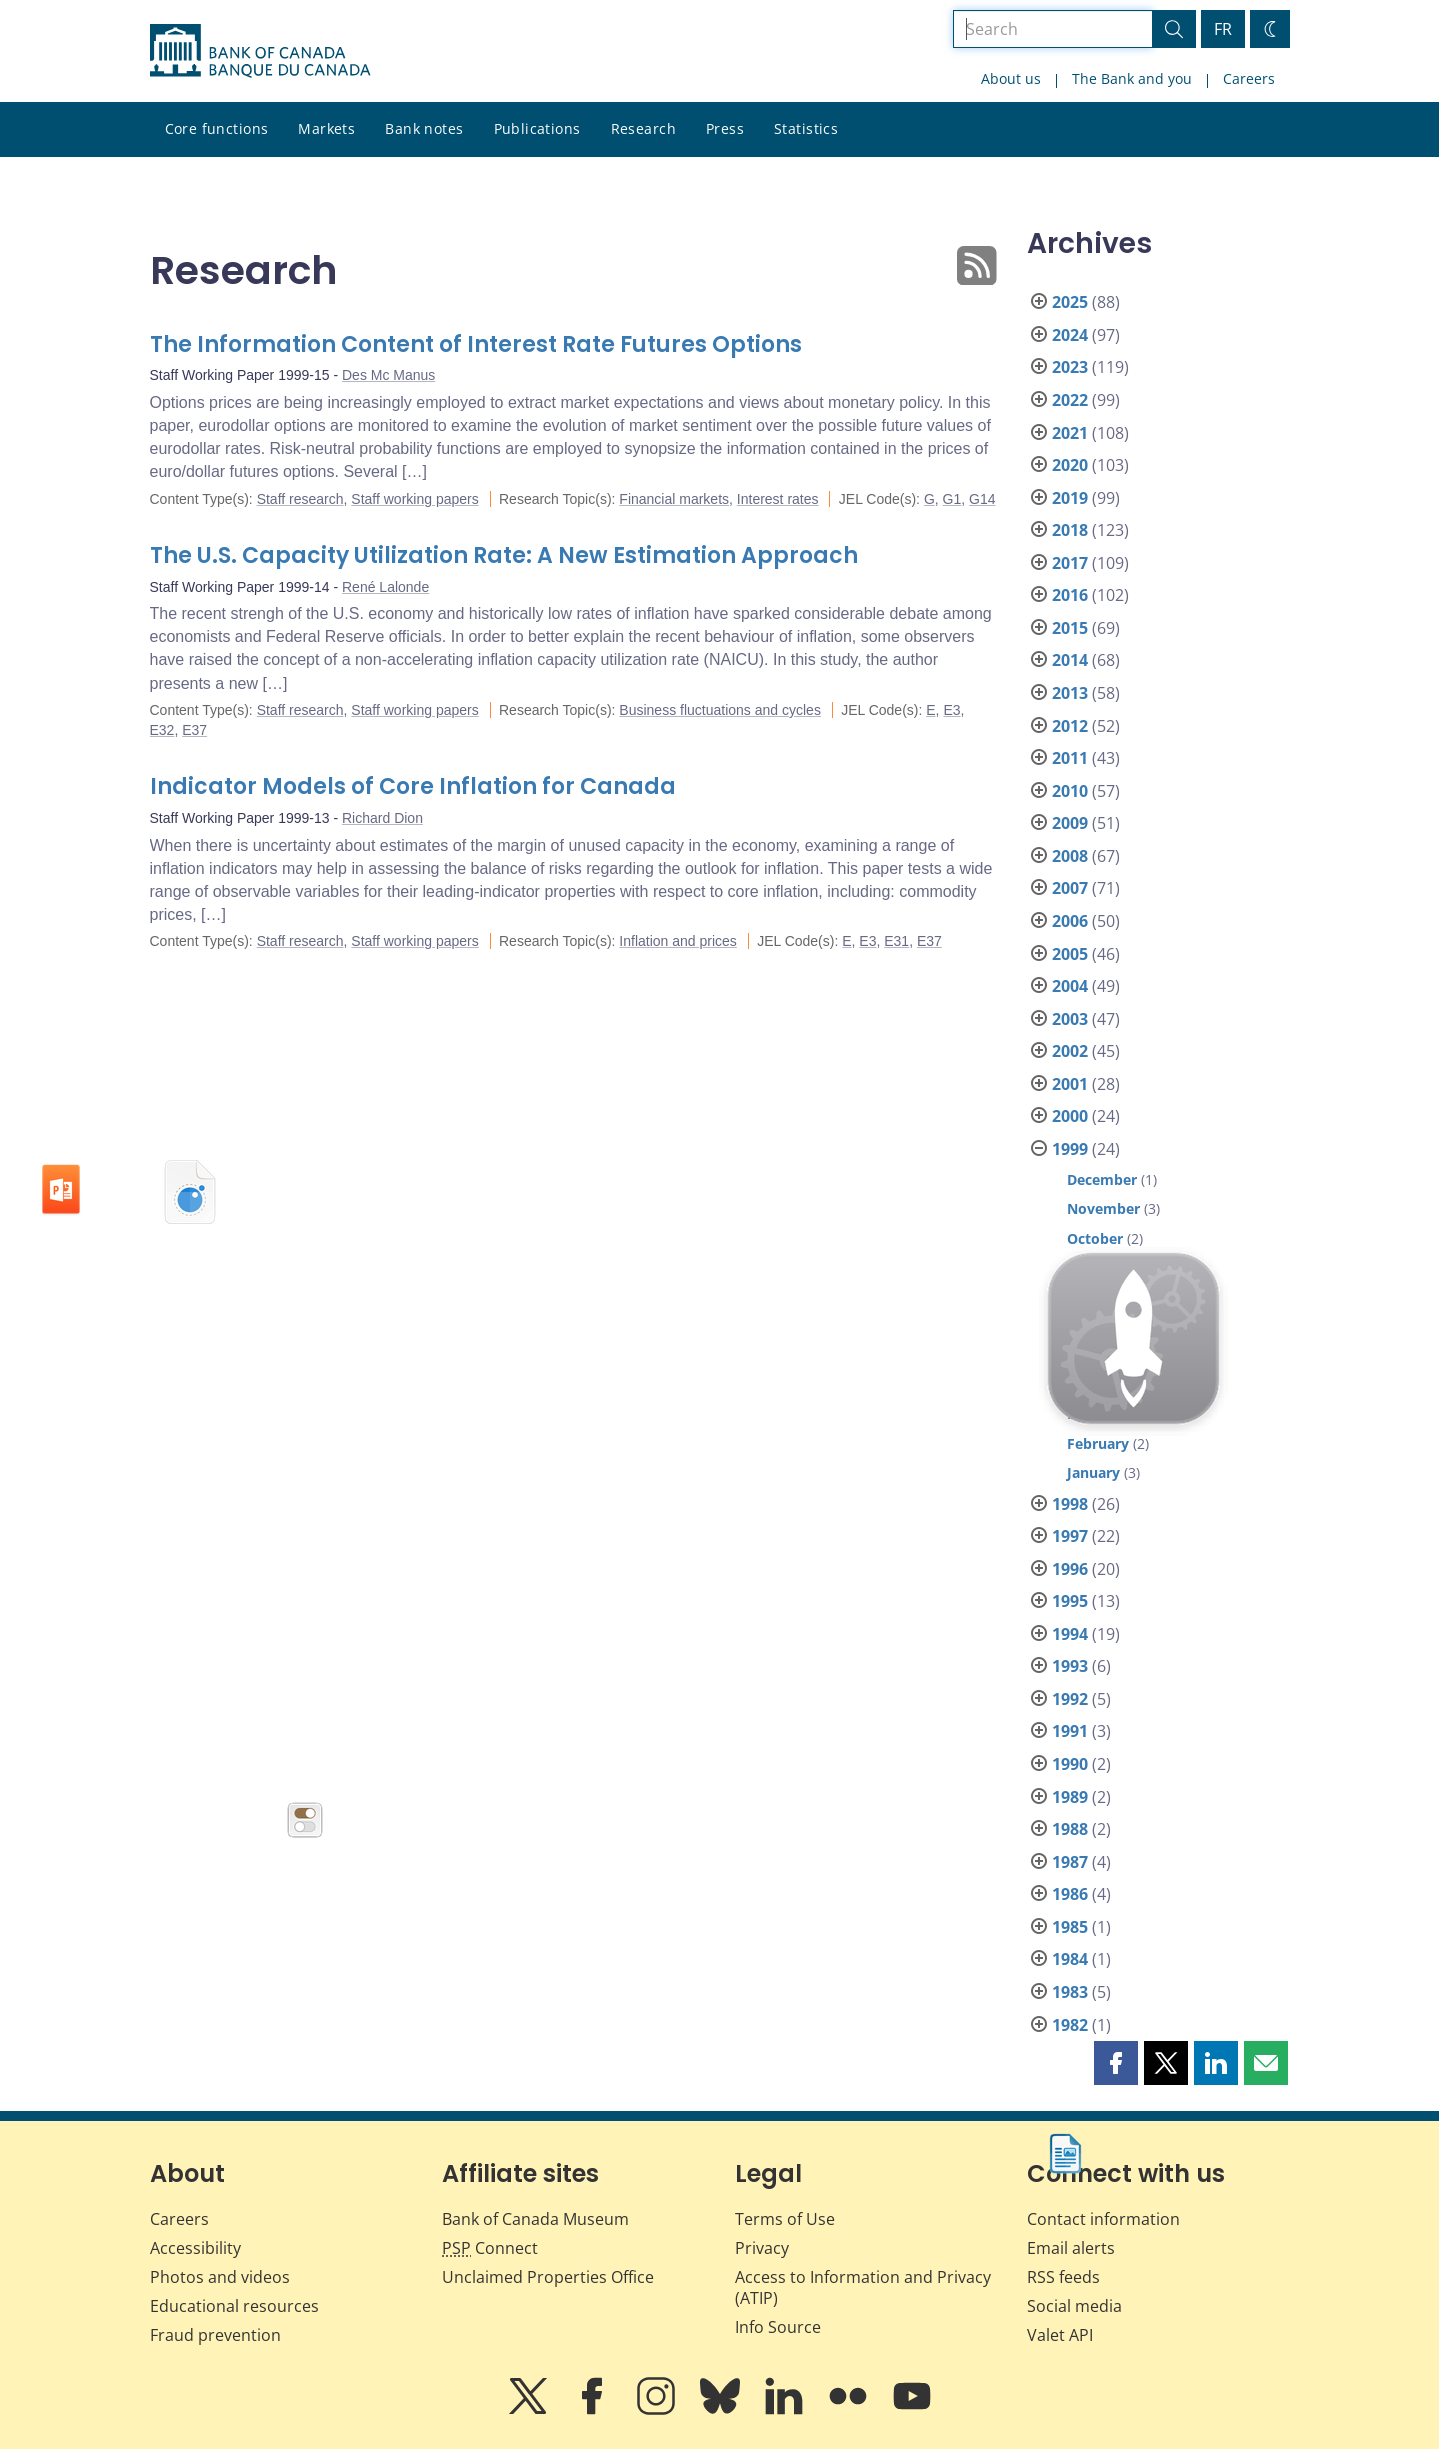 Image resolution: width=1439 pixels, height=2449 pixels. I want to click on open a libreoffice writer document, so click(1065, 2153).